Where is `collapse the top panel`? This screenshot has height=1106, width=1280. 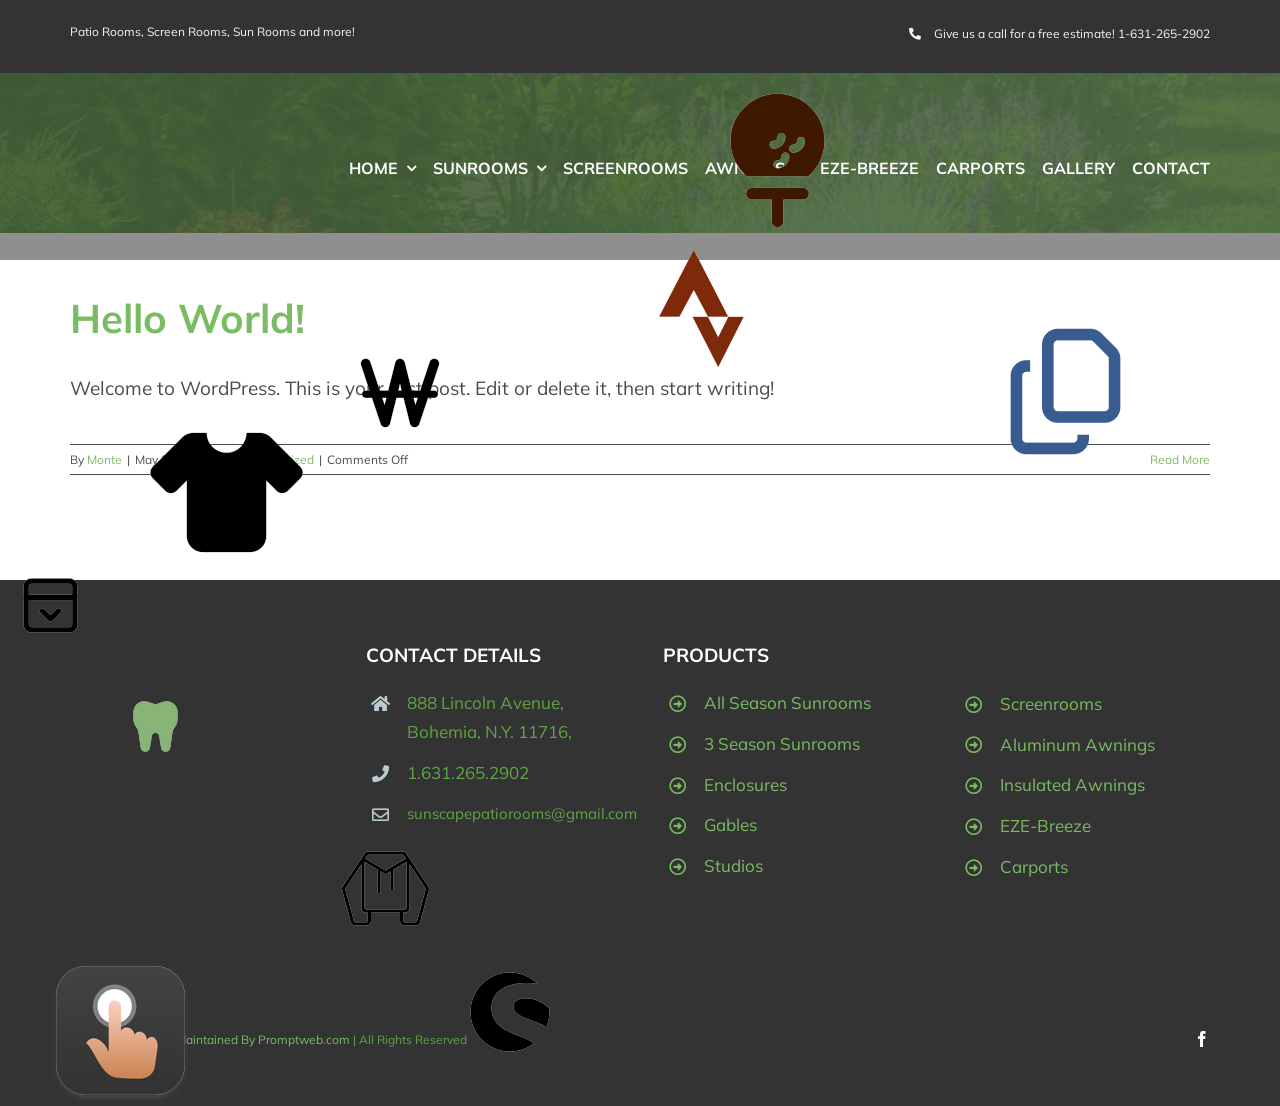
collapse the top panel is located at coordinates (50, 605).